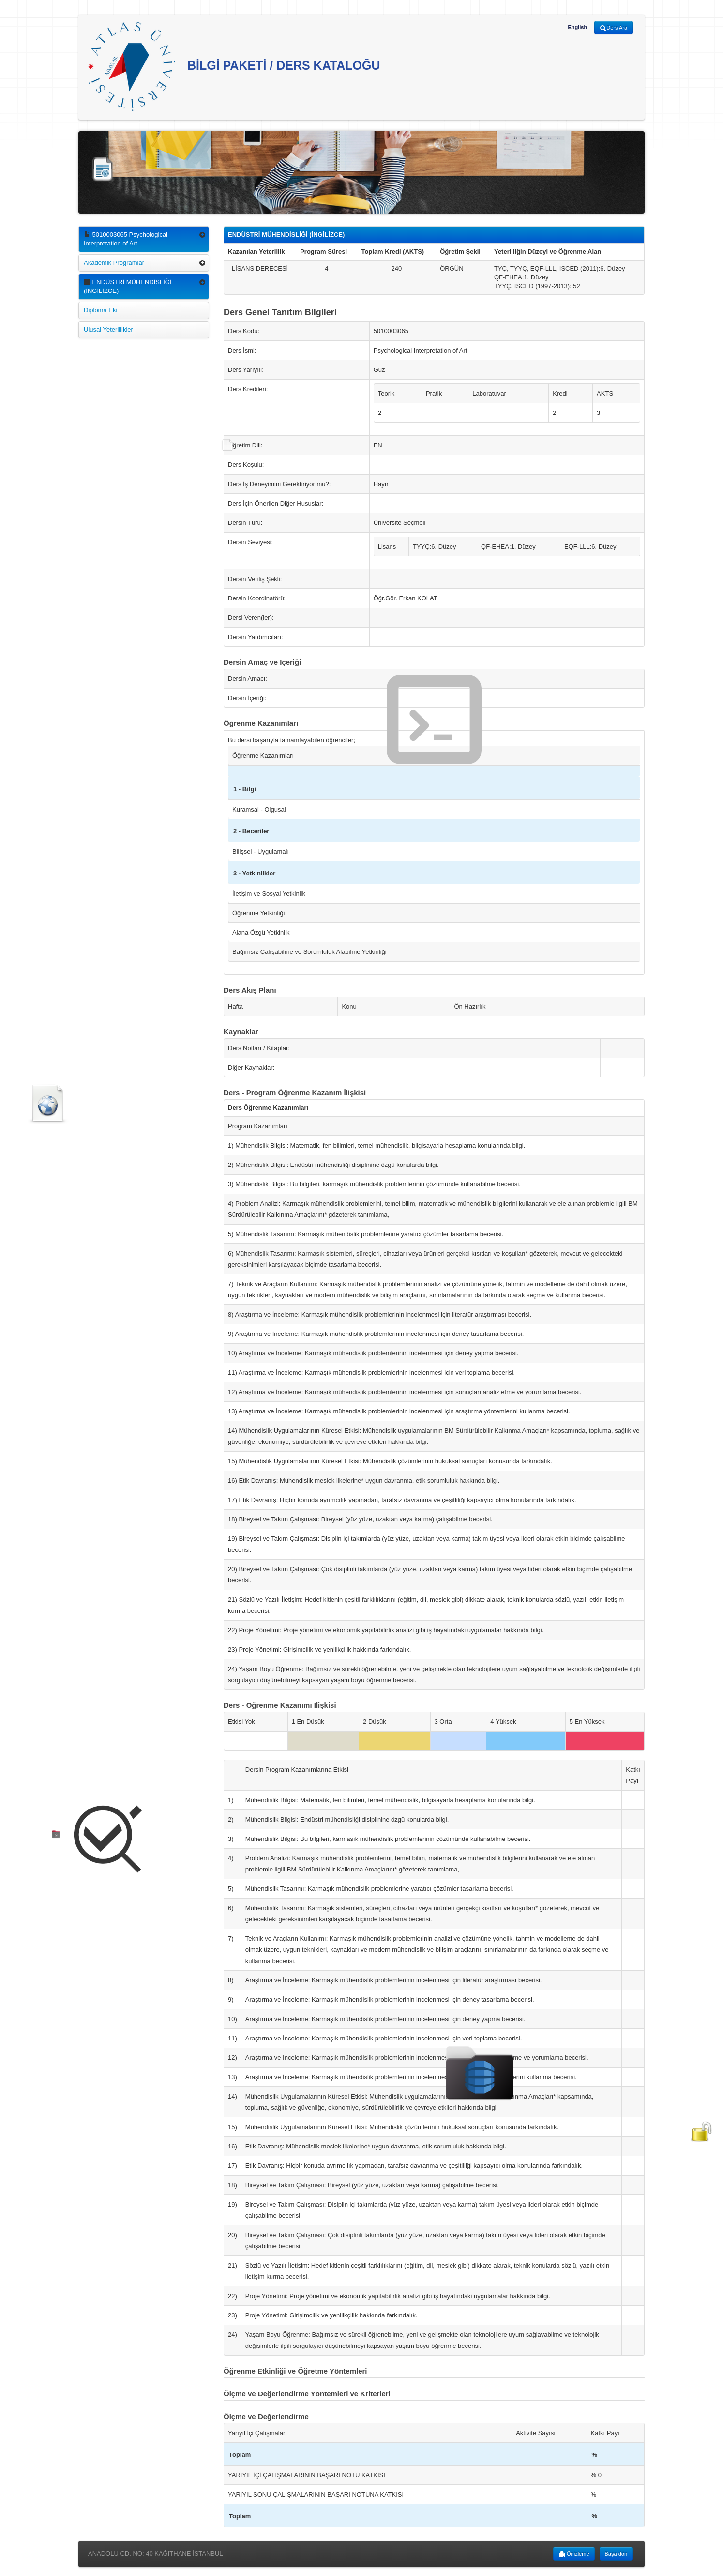  What do you see at coordinates (479, 2074) in the screenshot?
I see `open dynamodb database files folder` at bounding box center [479, 2074].